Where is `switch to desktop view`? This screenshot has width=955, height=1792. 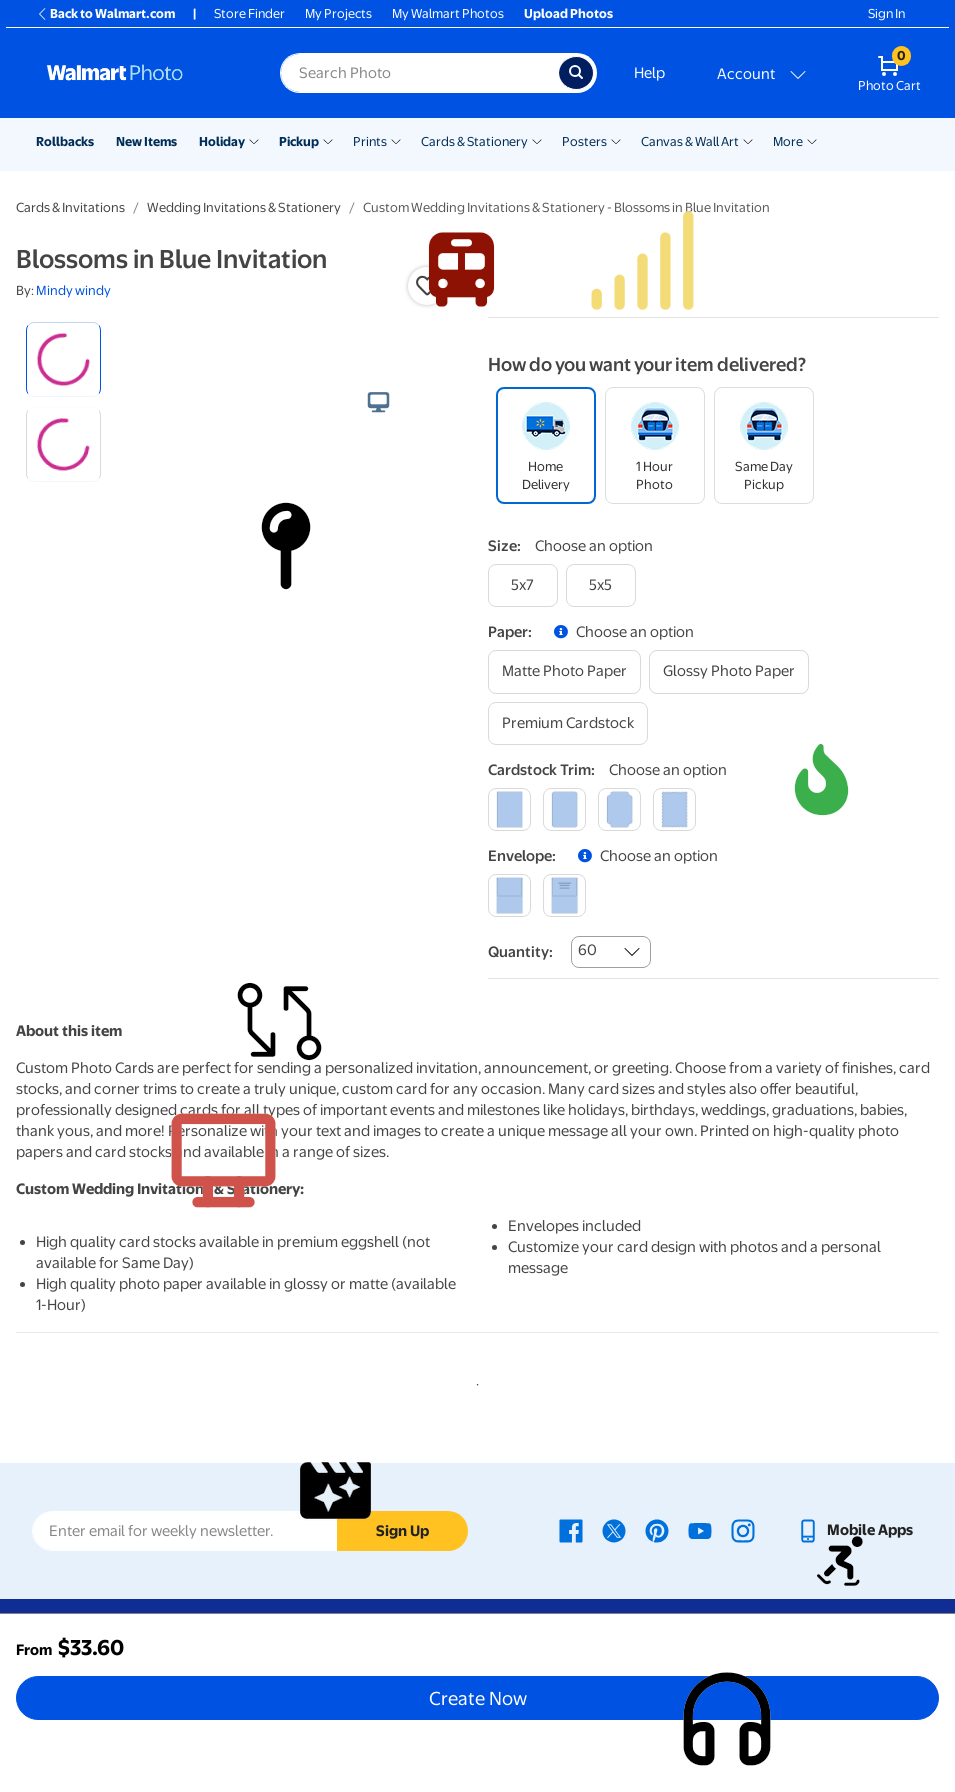
switch to desktop view is located at coordinates (378, 401).